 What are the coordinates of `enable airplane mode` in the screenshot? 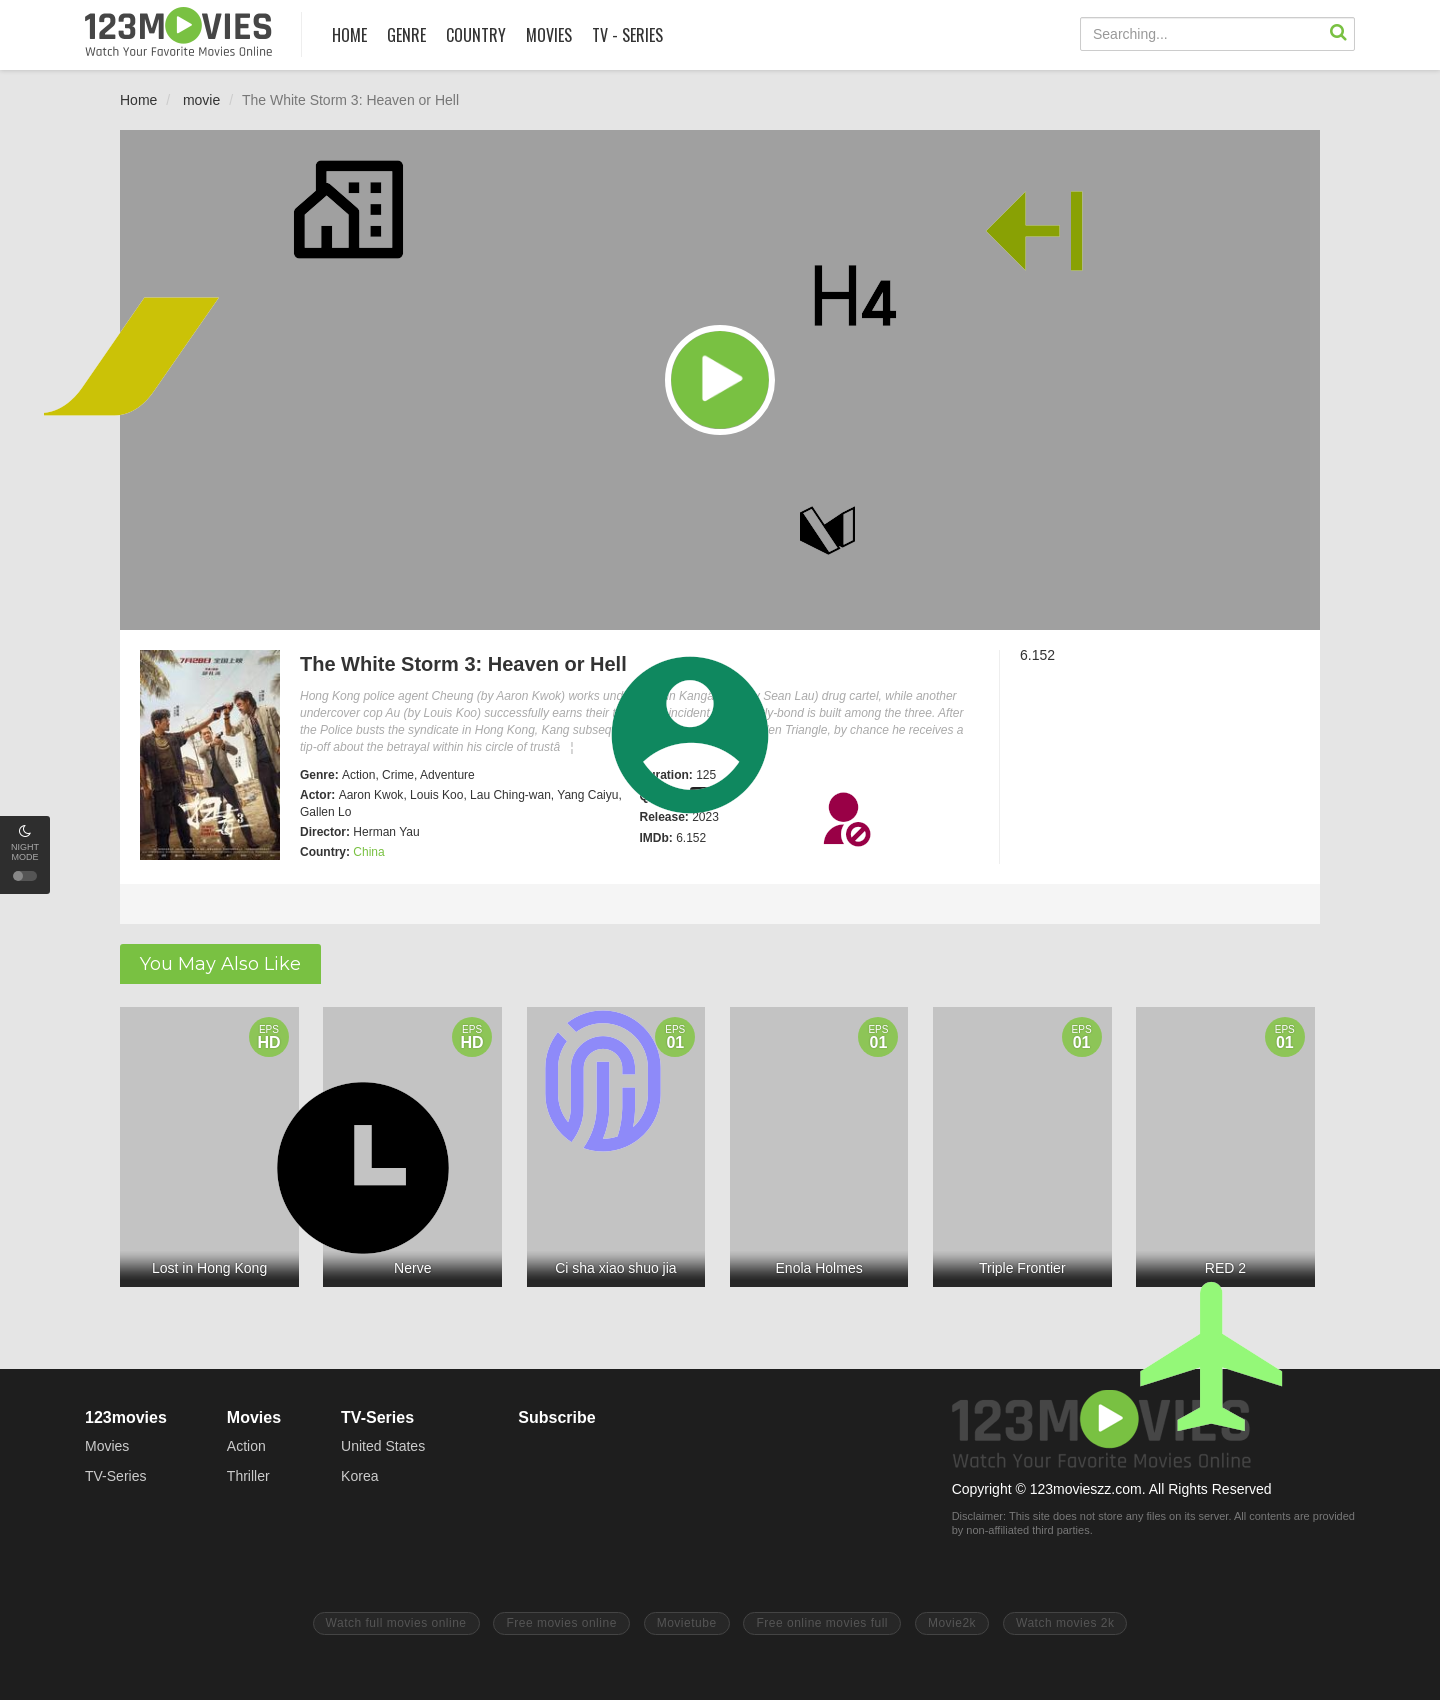 It's located at (1207, 1356).